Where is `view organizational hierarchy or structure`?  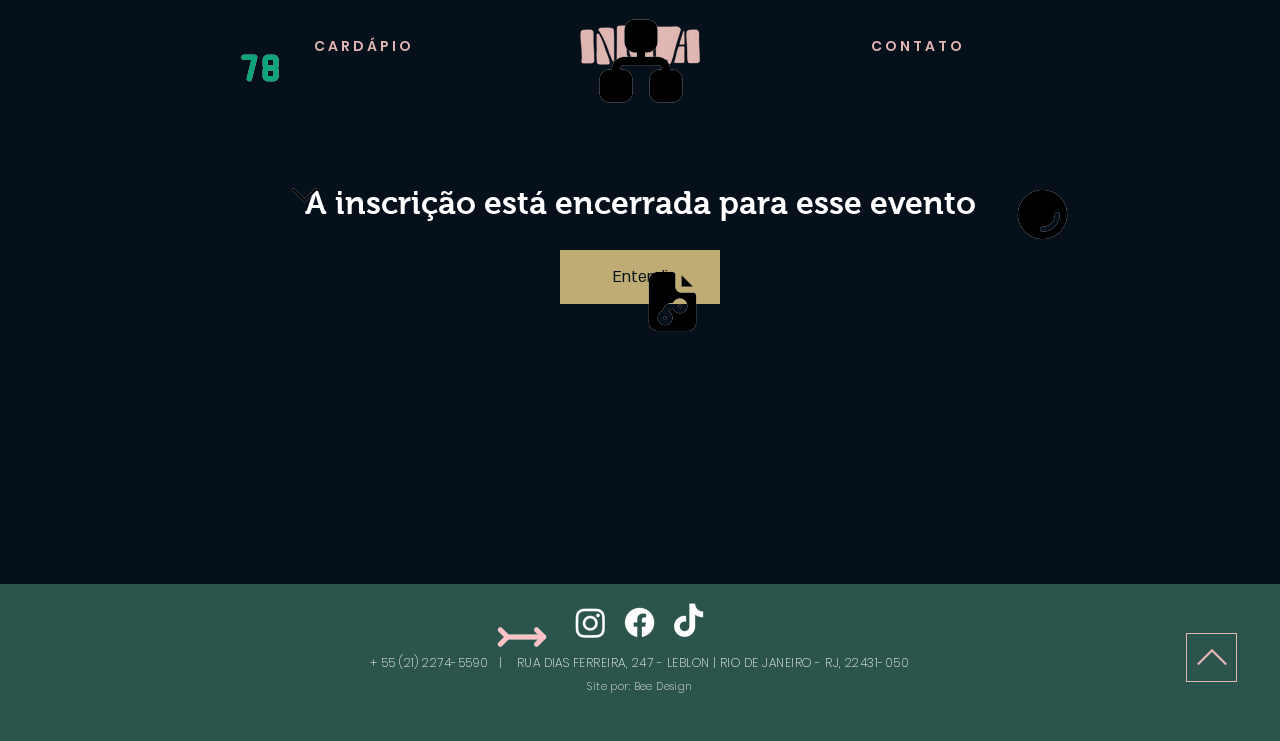 view organizational hierarchy or structure is located at coordinates (641, 61).